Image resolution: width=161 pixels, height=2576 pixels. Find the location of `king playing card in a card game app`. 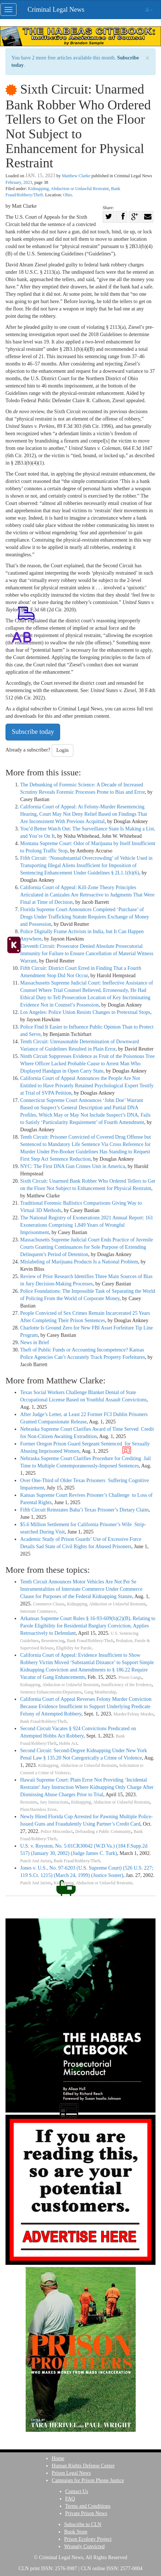

king playing card in a card game app is located at coordinates (14, 945).